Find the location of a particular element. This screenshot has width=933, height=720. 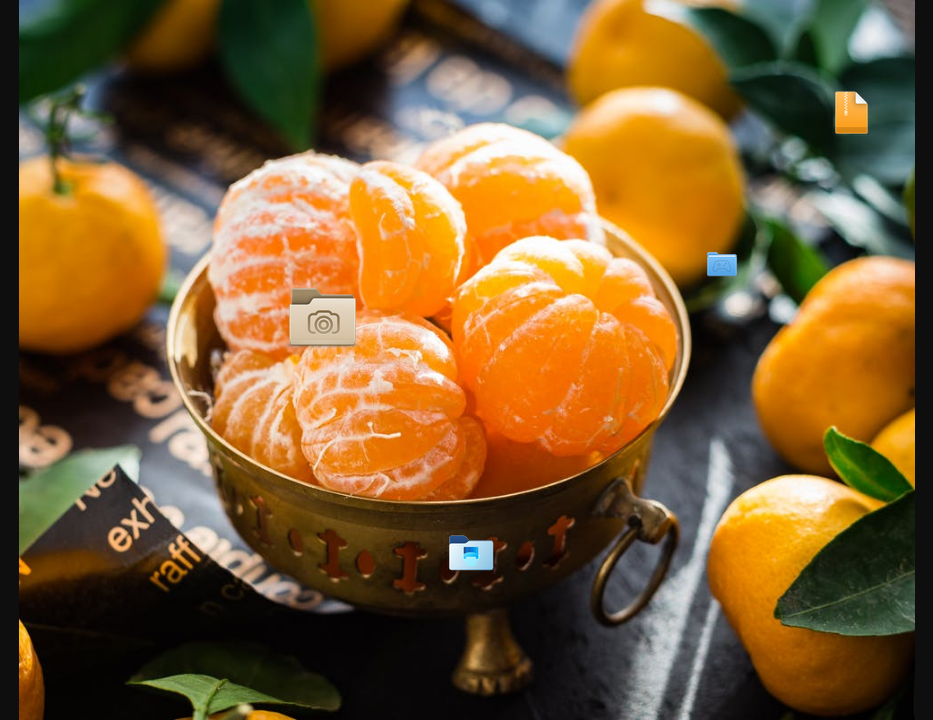

open microsoft warehouse management files is located at coordinates (471, 554).